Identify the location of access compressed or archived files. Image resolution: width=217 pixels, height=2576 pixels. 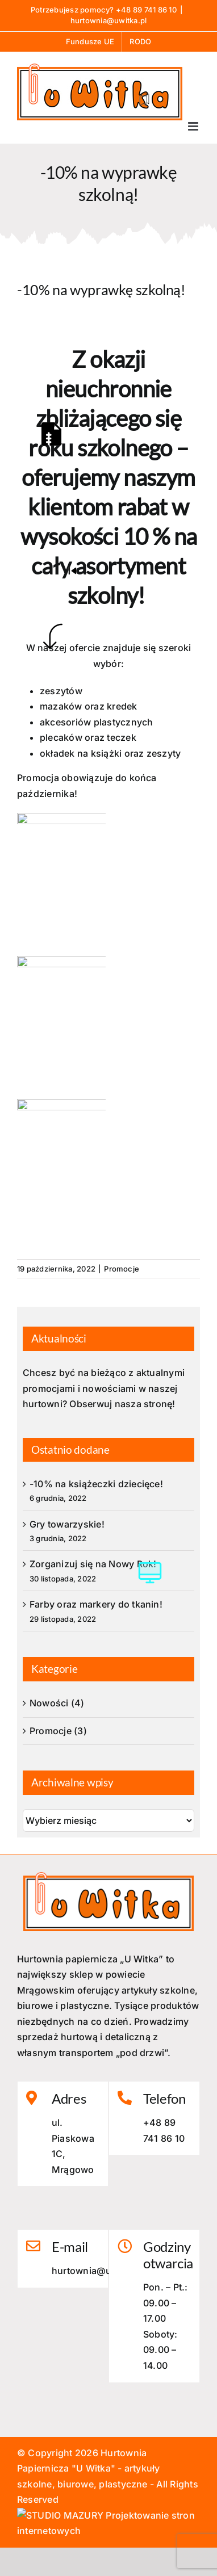
(51, 434).